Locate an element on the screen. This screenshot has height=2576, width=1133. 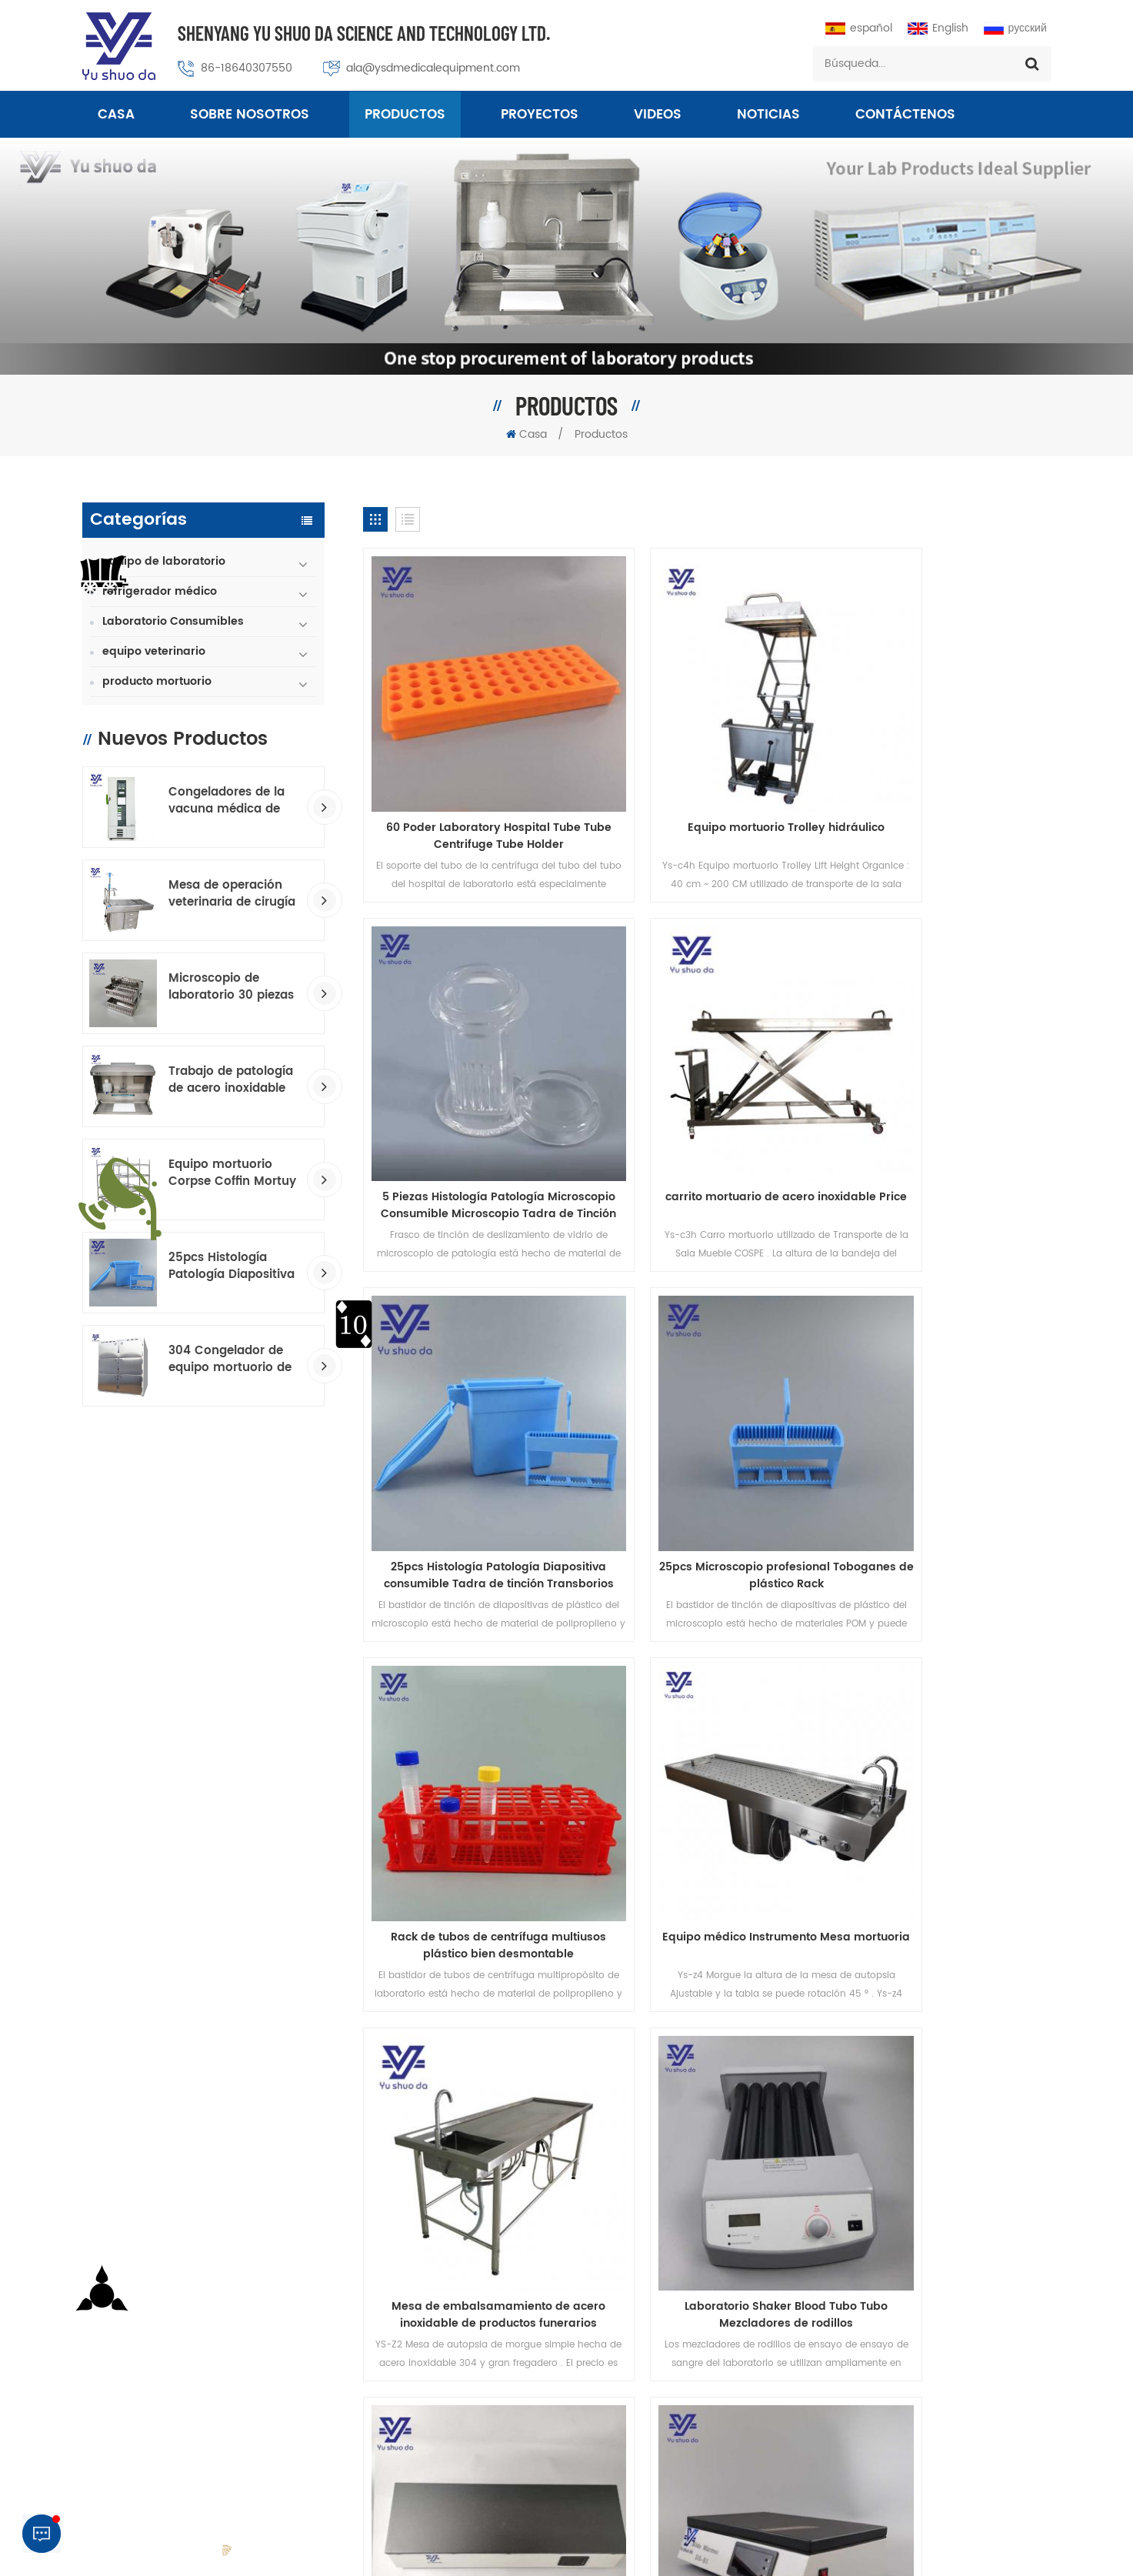
ten of diamonds playing card is located at coordinates (354, 1324).